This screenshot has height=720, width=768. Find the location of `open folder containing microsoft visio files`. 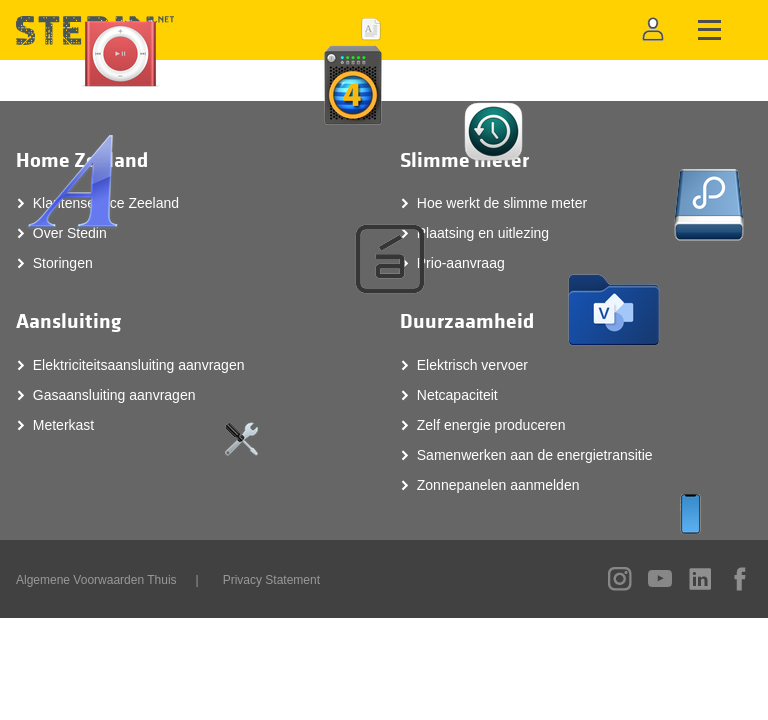

open folder containing microsoft visio files is located at coordinates (613, 312).